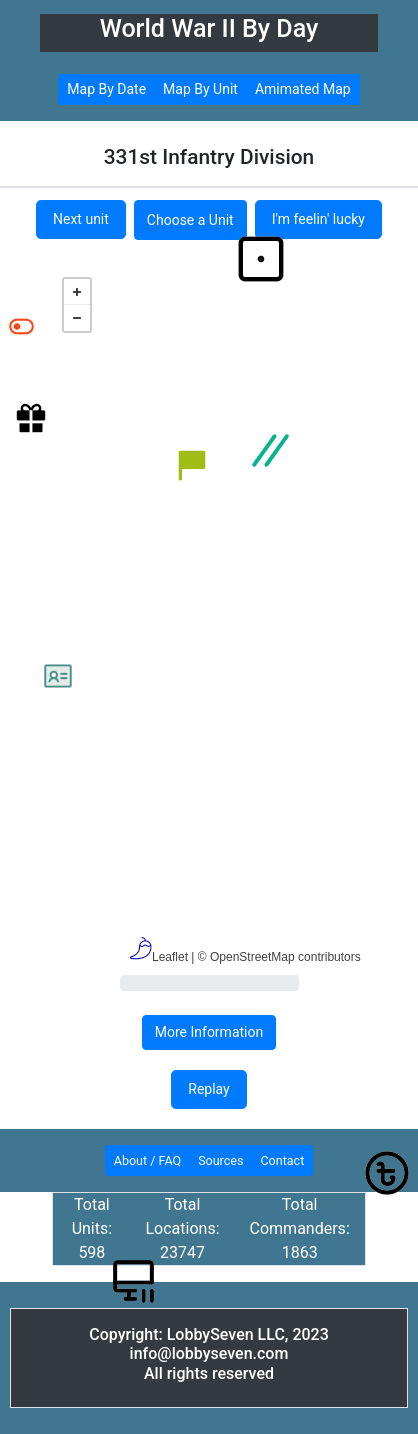  What do you see at coordinates (142, 949) in the screenshot?
I see `indicates spicy food or heat level` at bounding box center [142, 949].